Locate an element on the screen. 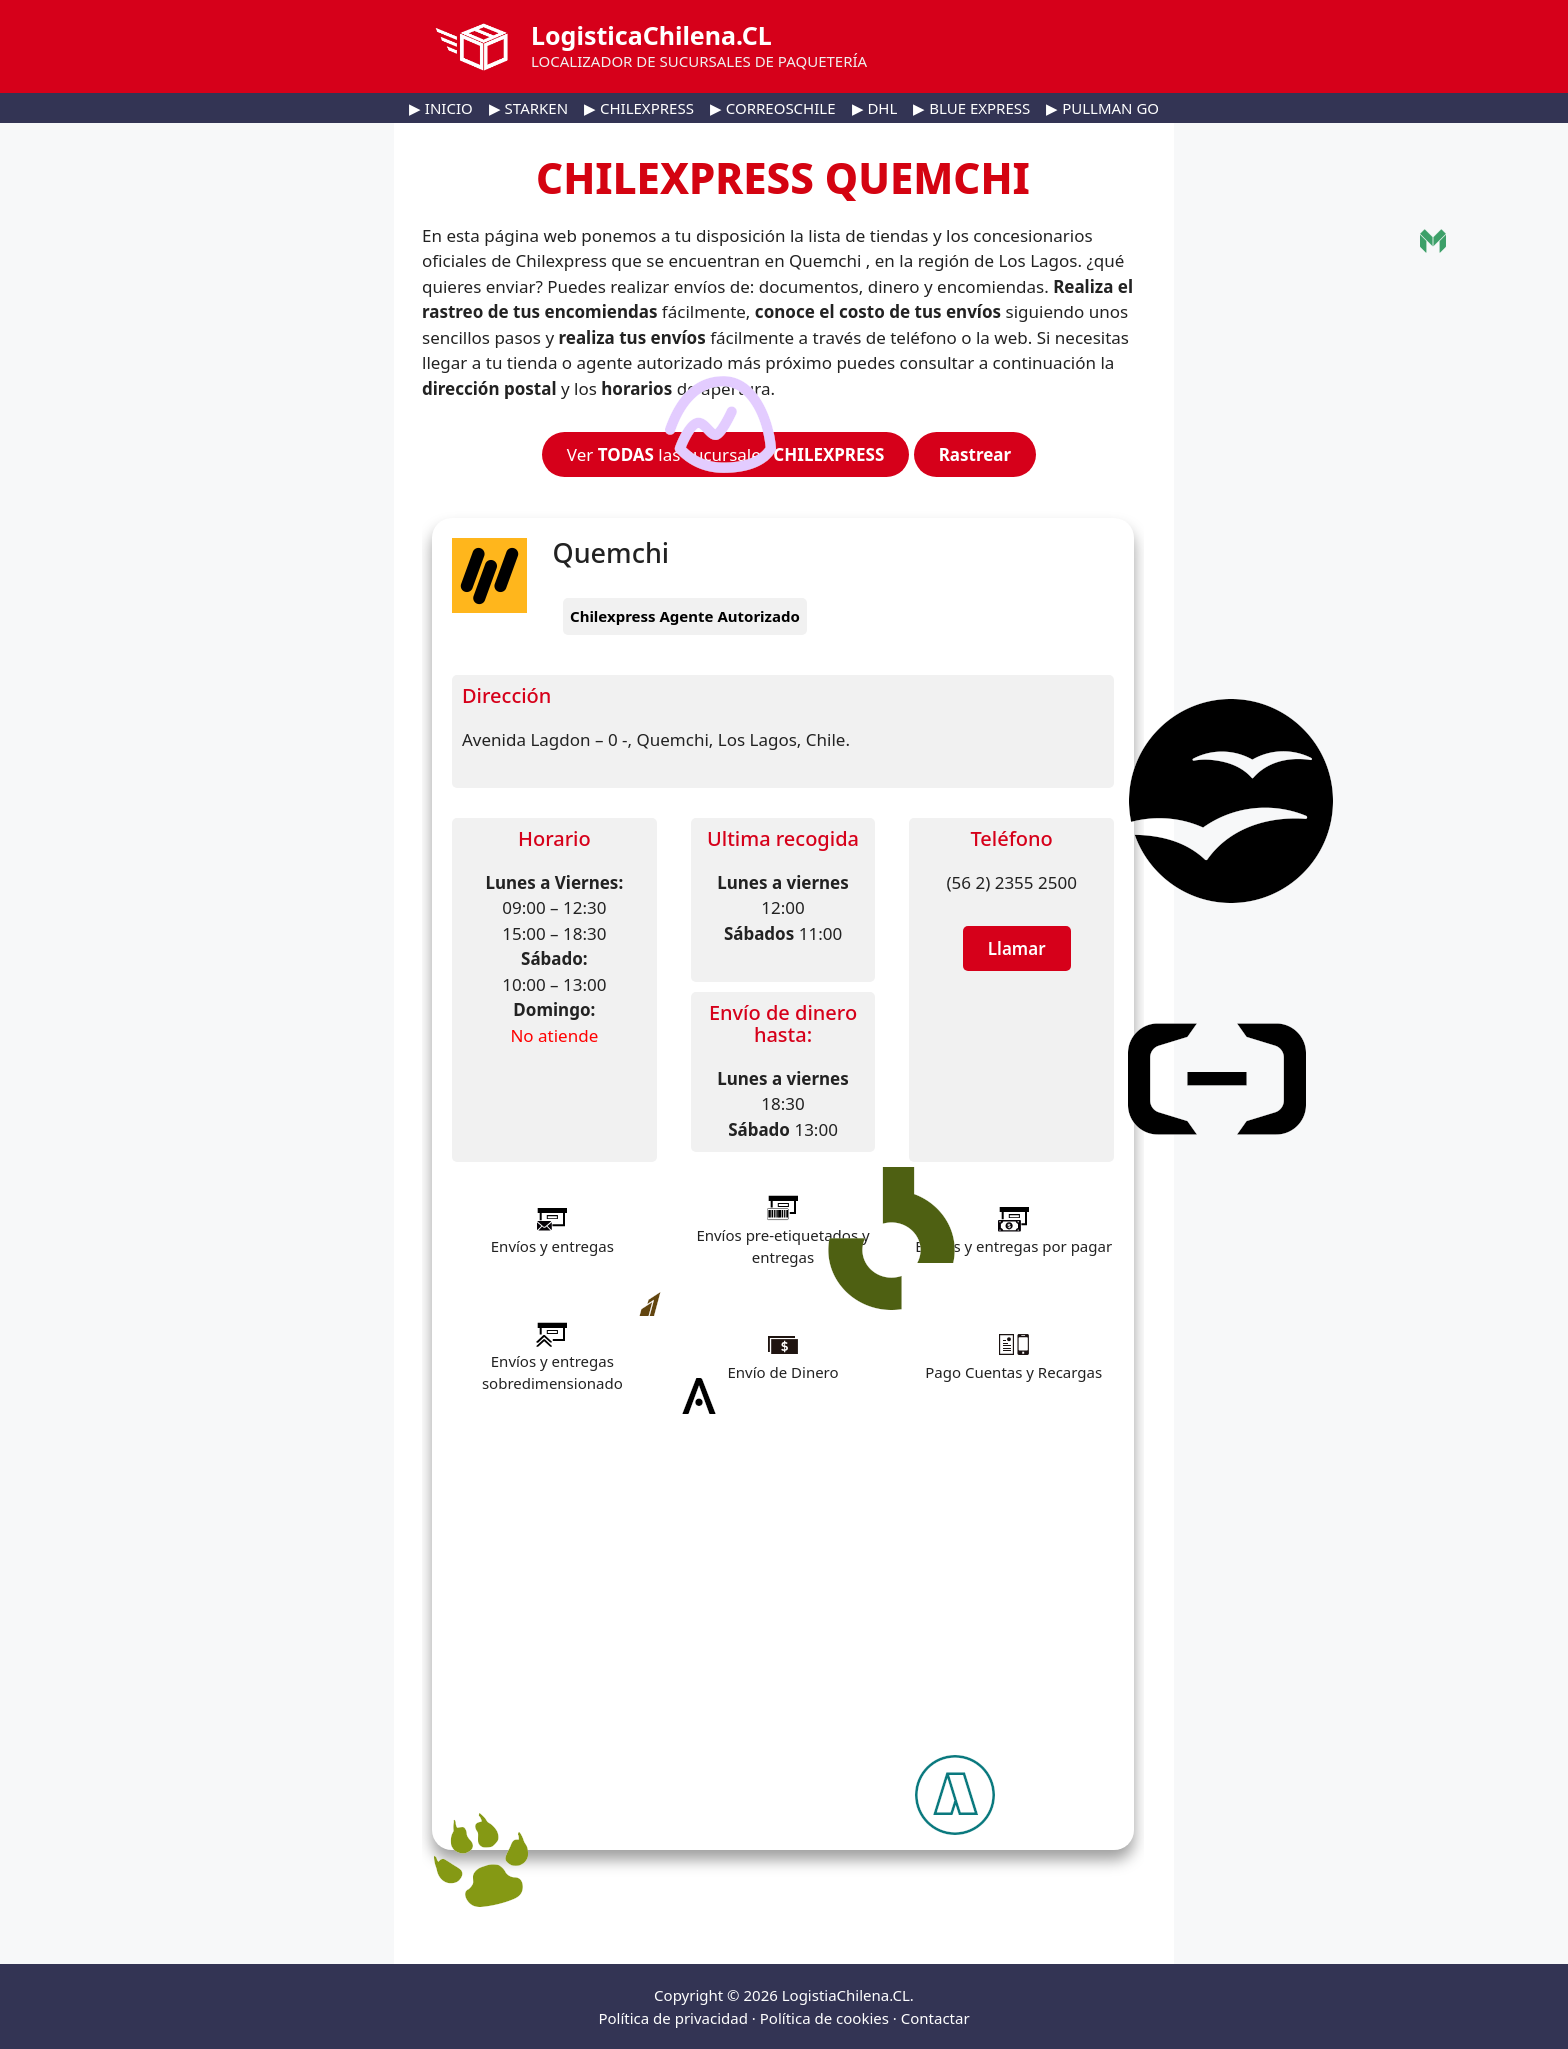  open Basecamp app is located at coordinates (720, 424).